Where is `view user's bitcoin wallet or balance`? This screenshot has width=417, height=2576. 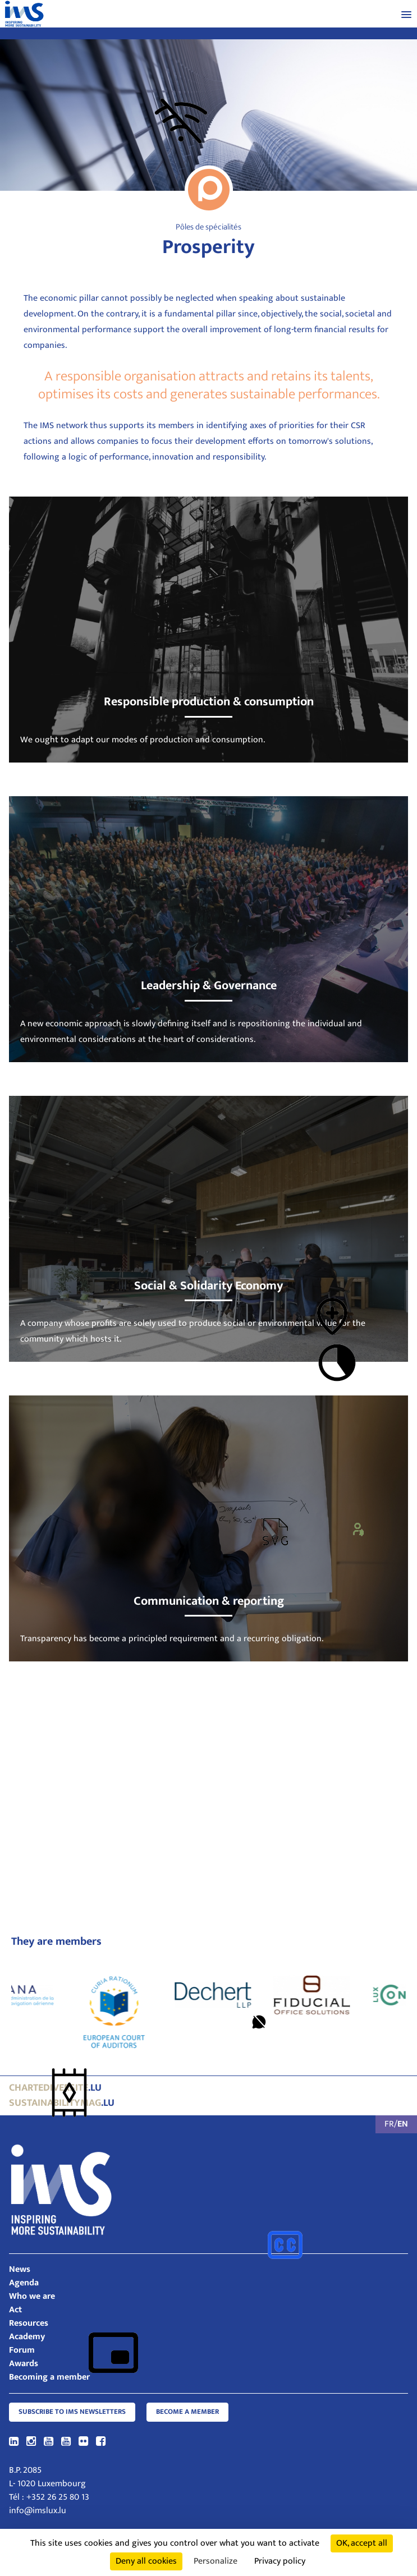 view user's bitcoin wallet or balance is located at coordinates (358, 1529).